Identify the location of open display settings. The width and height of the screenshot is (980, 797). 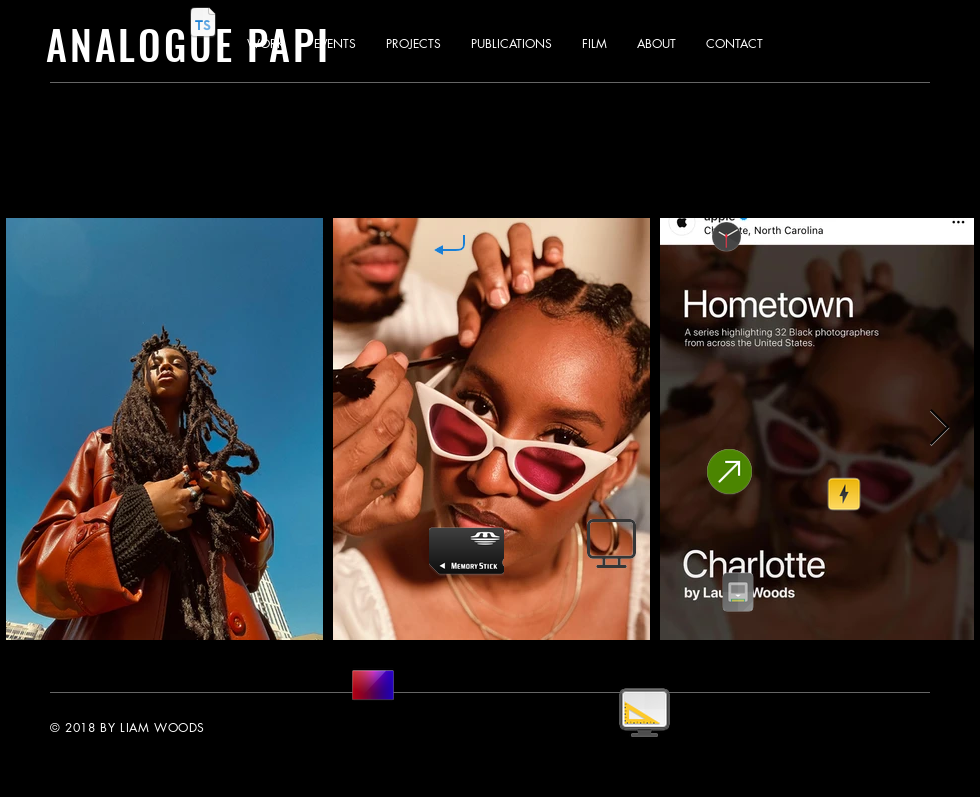
(644, 712).